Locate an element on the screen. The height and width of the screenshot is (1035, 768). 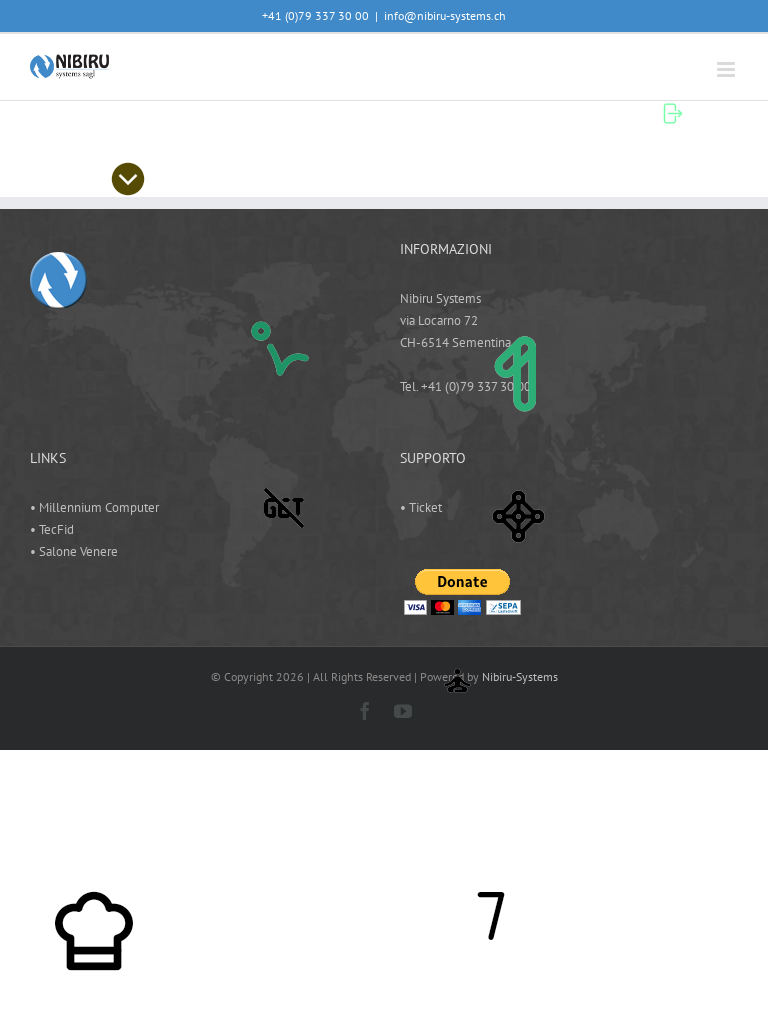
undo or go back to previous state is located at coordinates (280, 347).